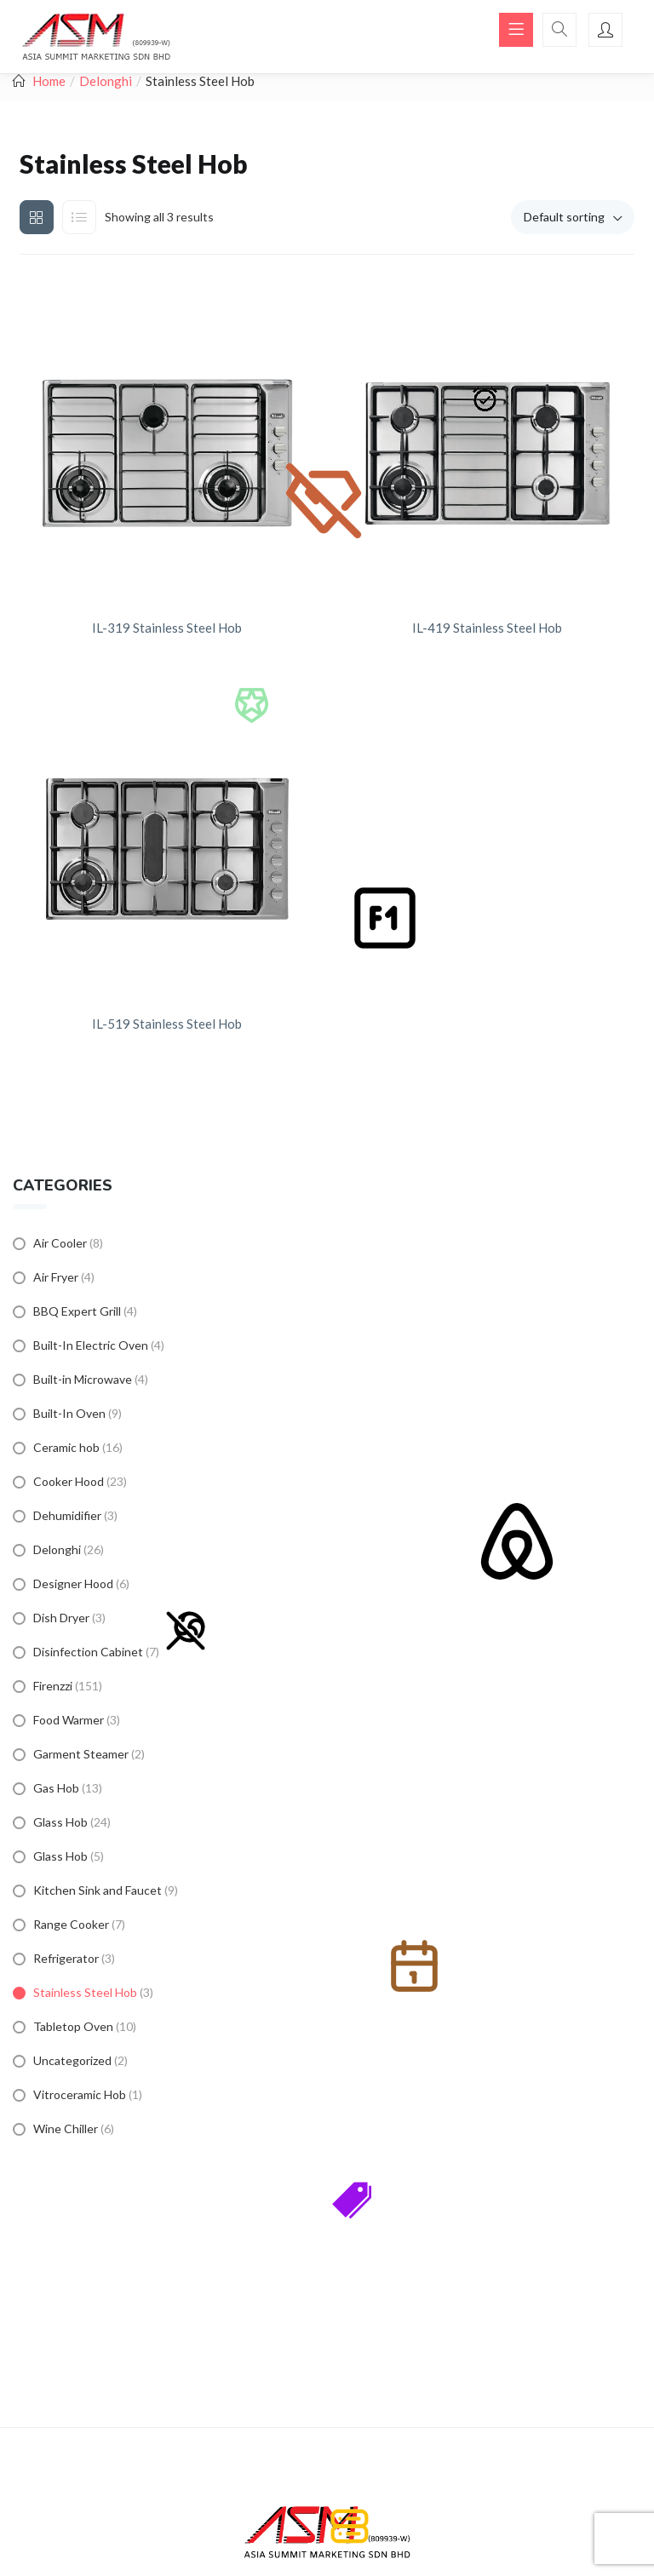 The height and width of the screenshot is (2576, 654). Describe the element at coordinates (385, 918) in the screenshot. I see `access help or support documentation` at that location.